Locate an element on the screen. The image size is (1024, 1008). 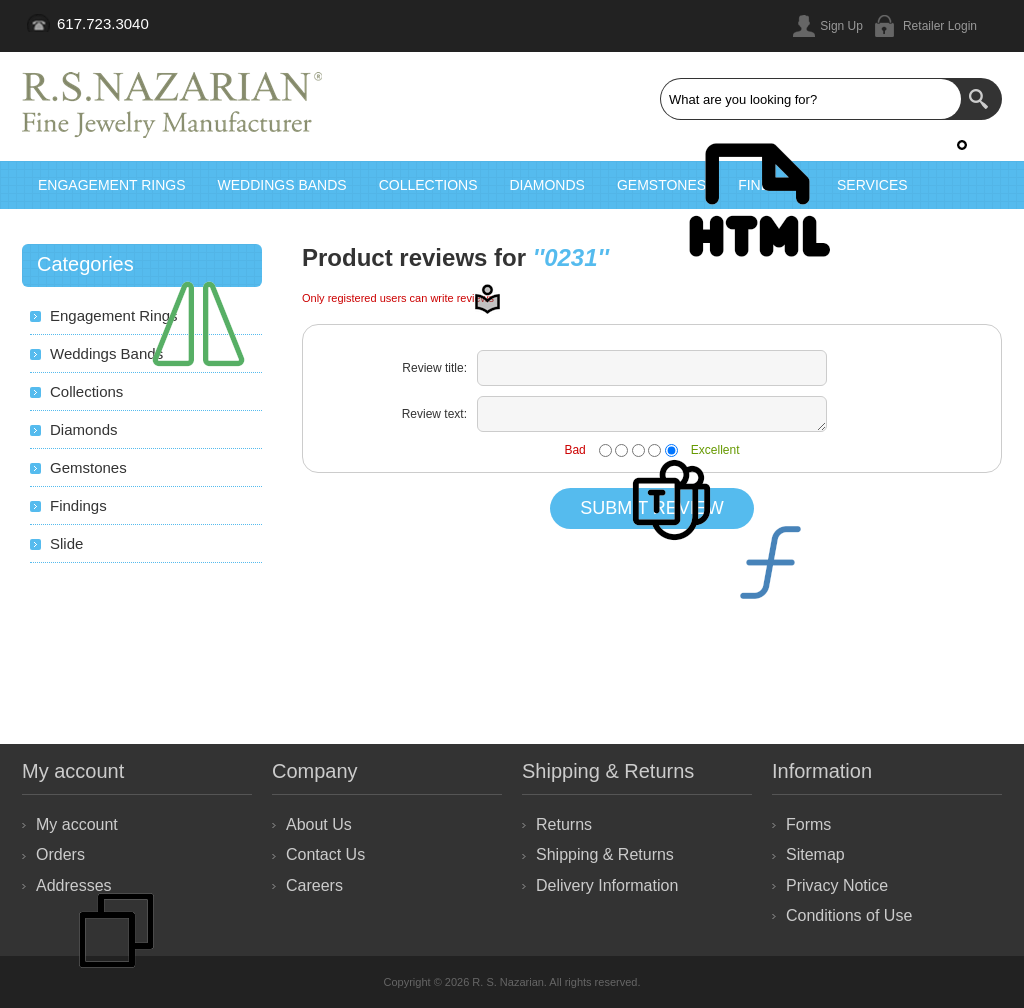
view or open an HTML file is located at coordinates (757, 204).